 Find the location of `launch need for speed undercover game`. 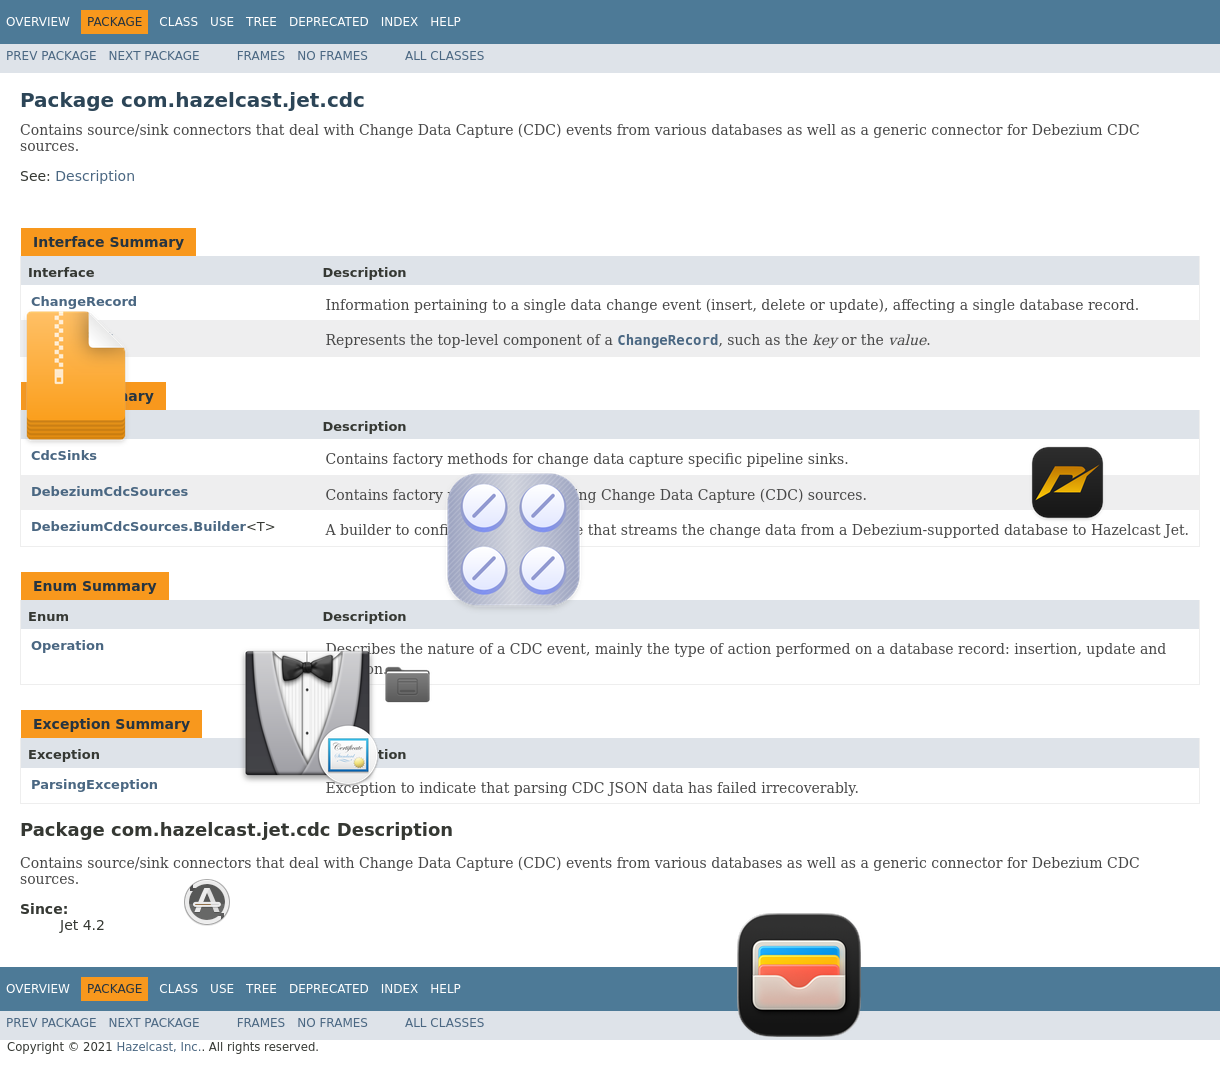

launch need for speed undercover game is located at coordinates (1067, 482).